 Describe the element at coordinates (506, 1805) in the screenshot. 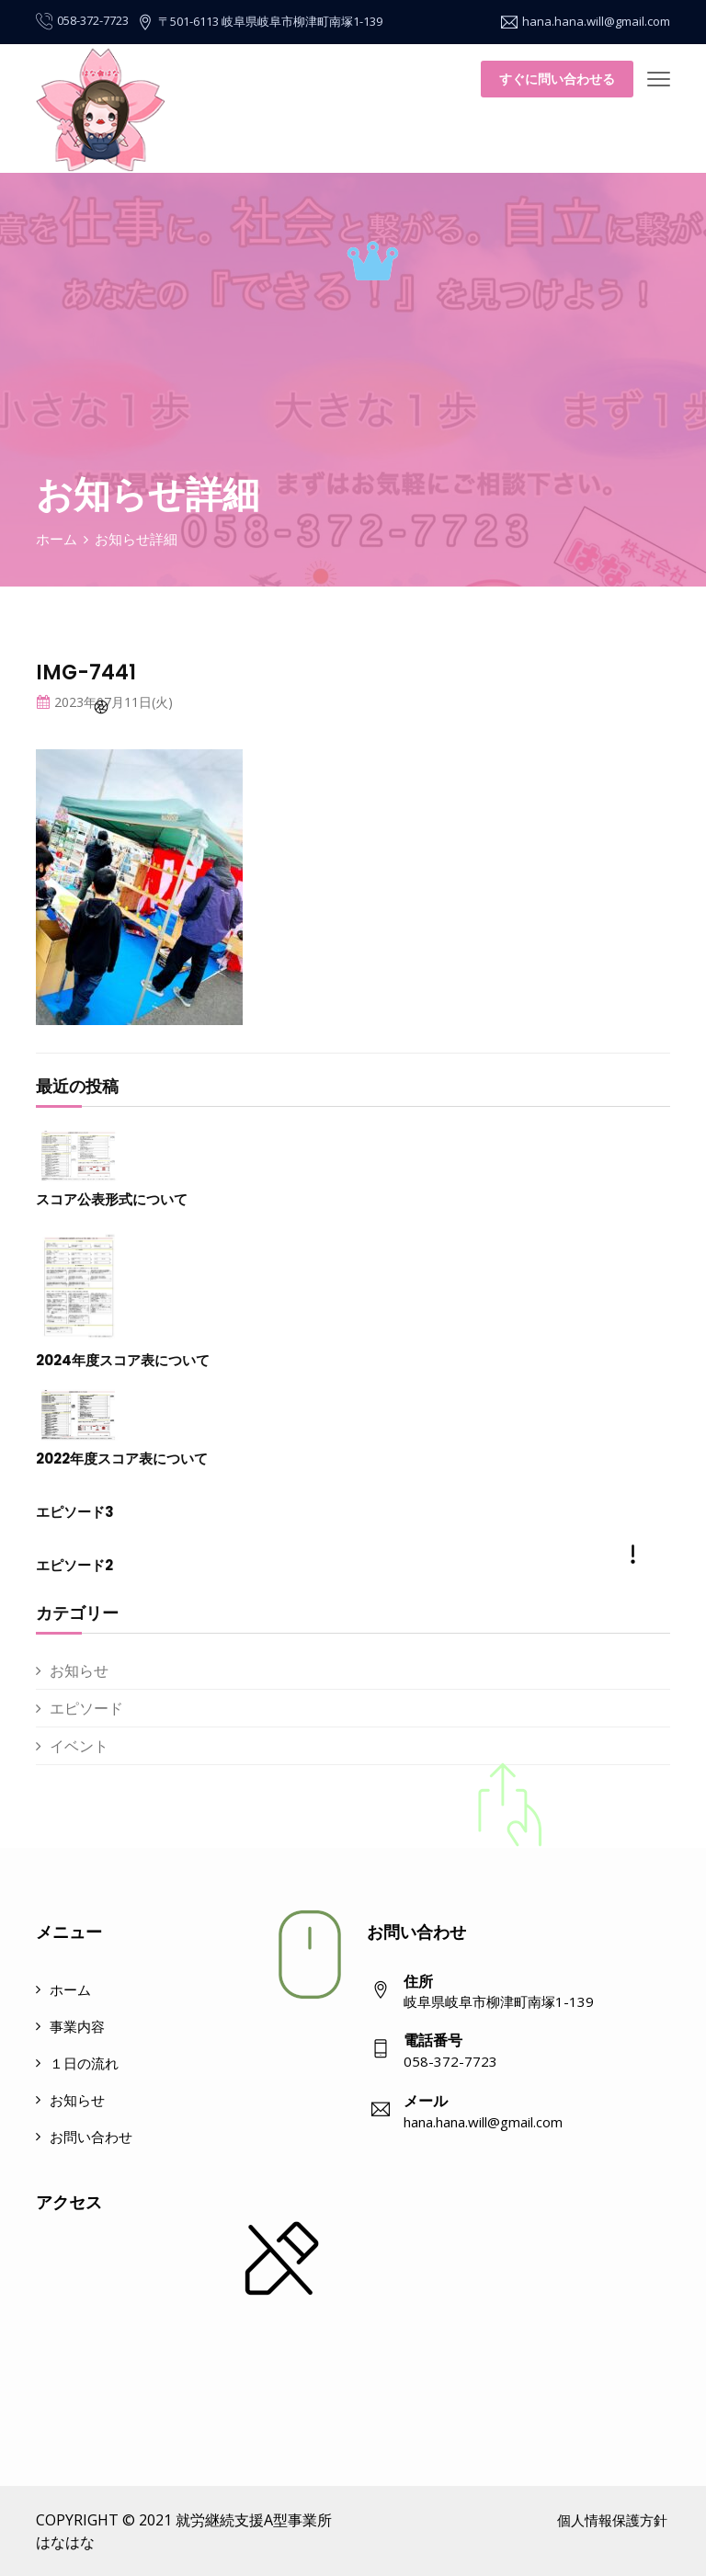

I see `deposit or add funds to your account` at that location.